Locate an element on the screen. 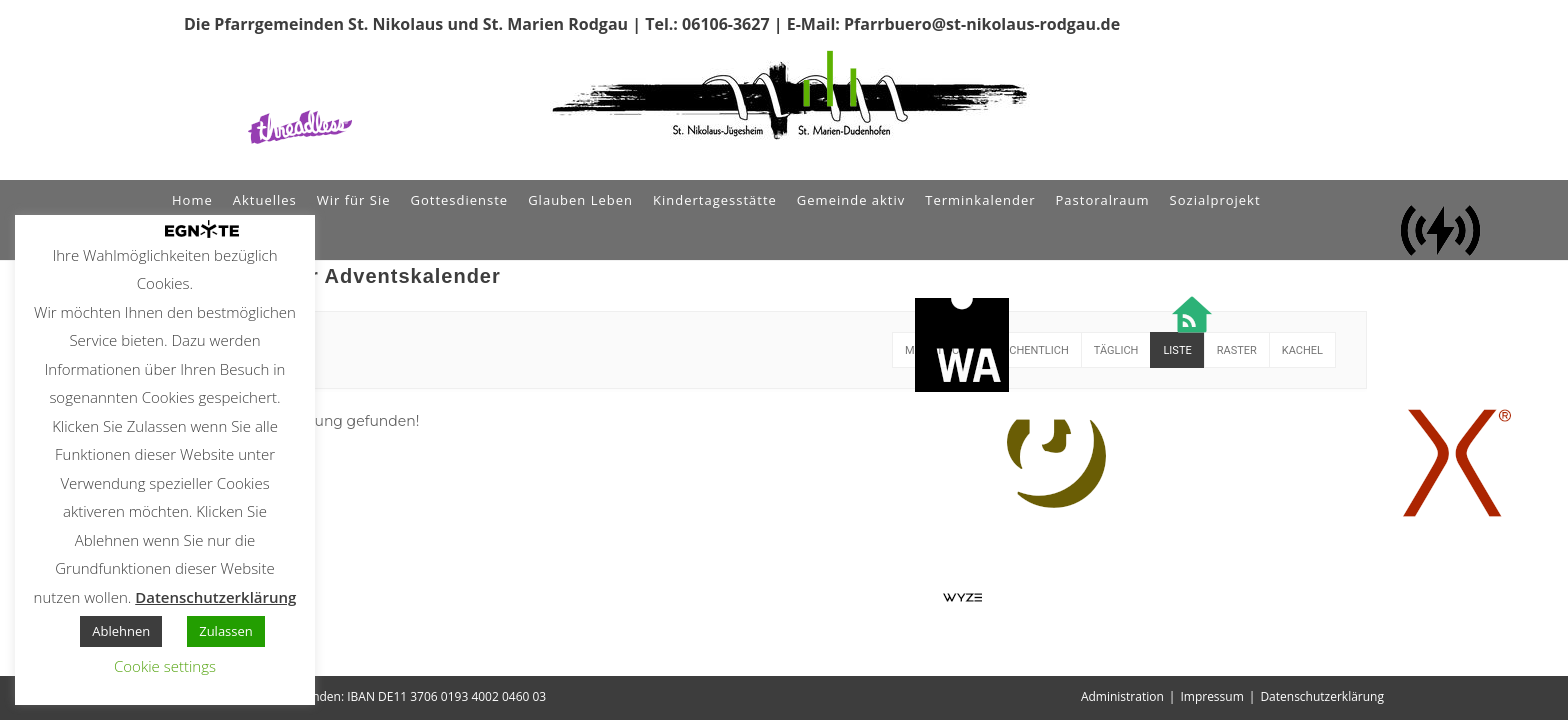 This screenshot has width=1568, height=720. chemex brand logo is located at coordinates (1457, 463).